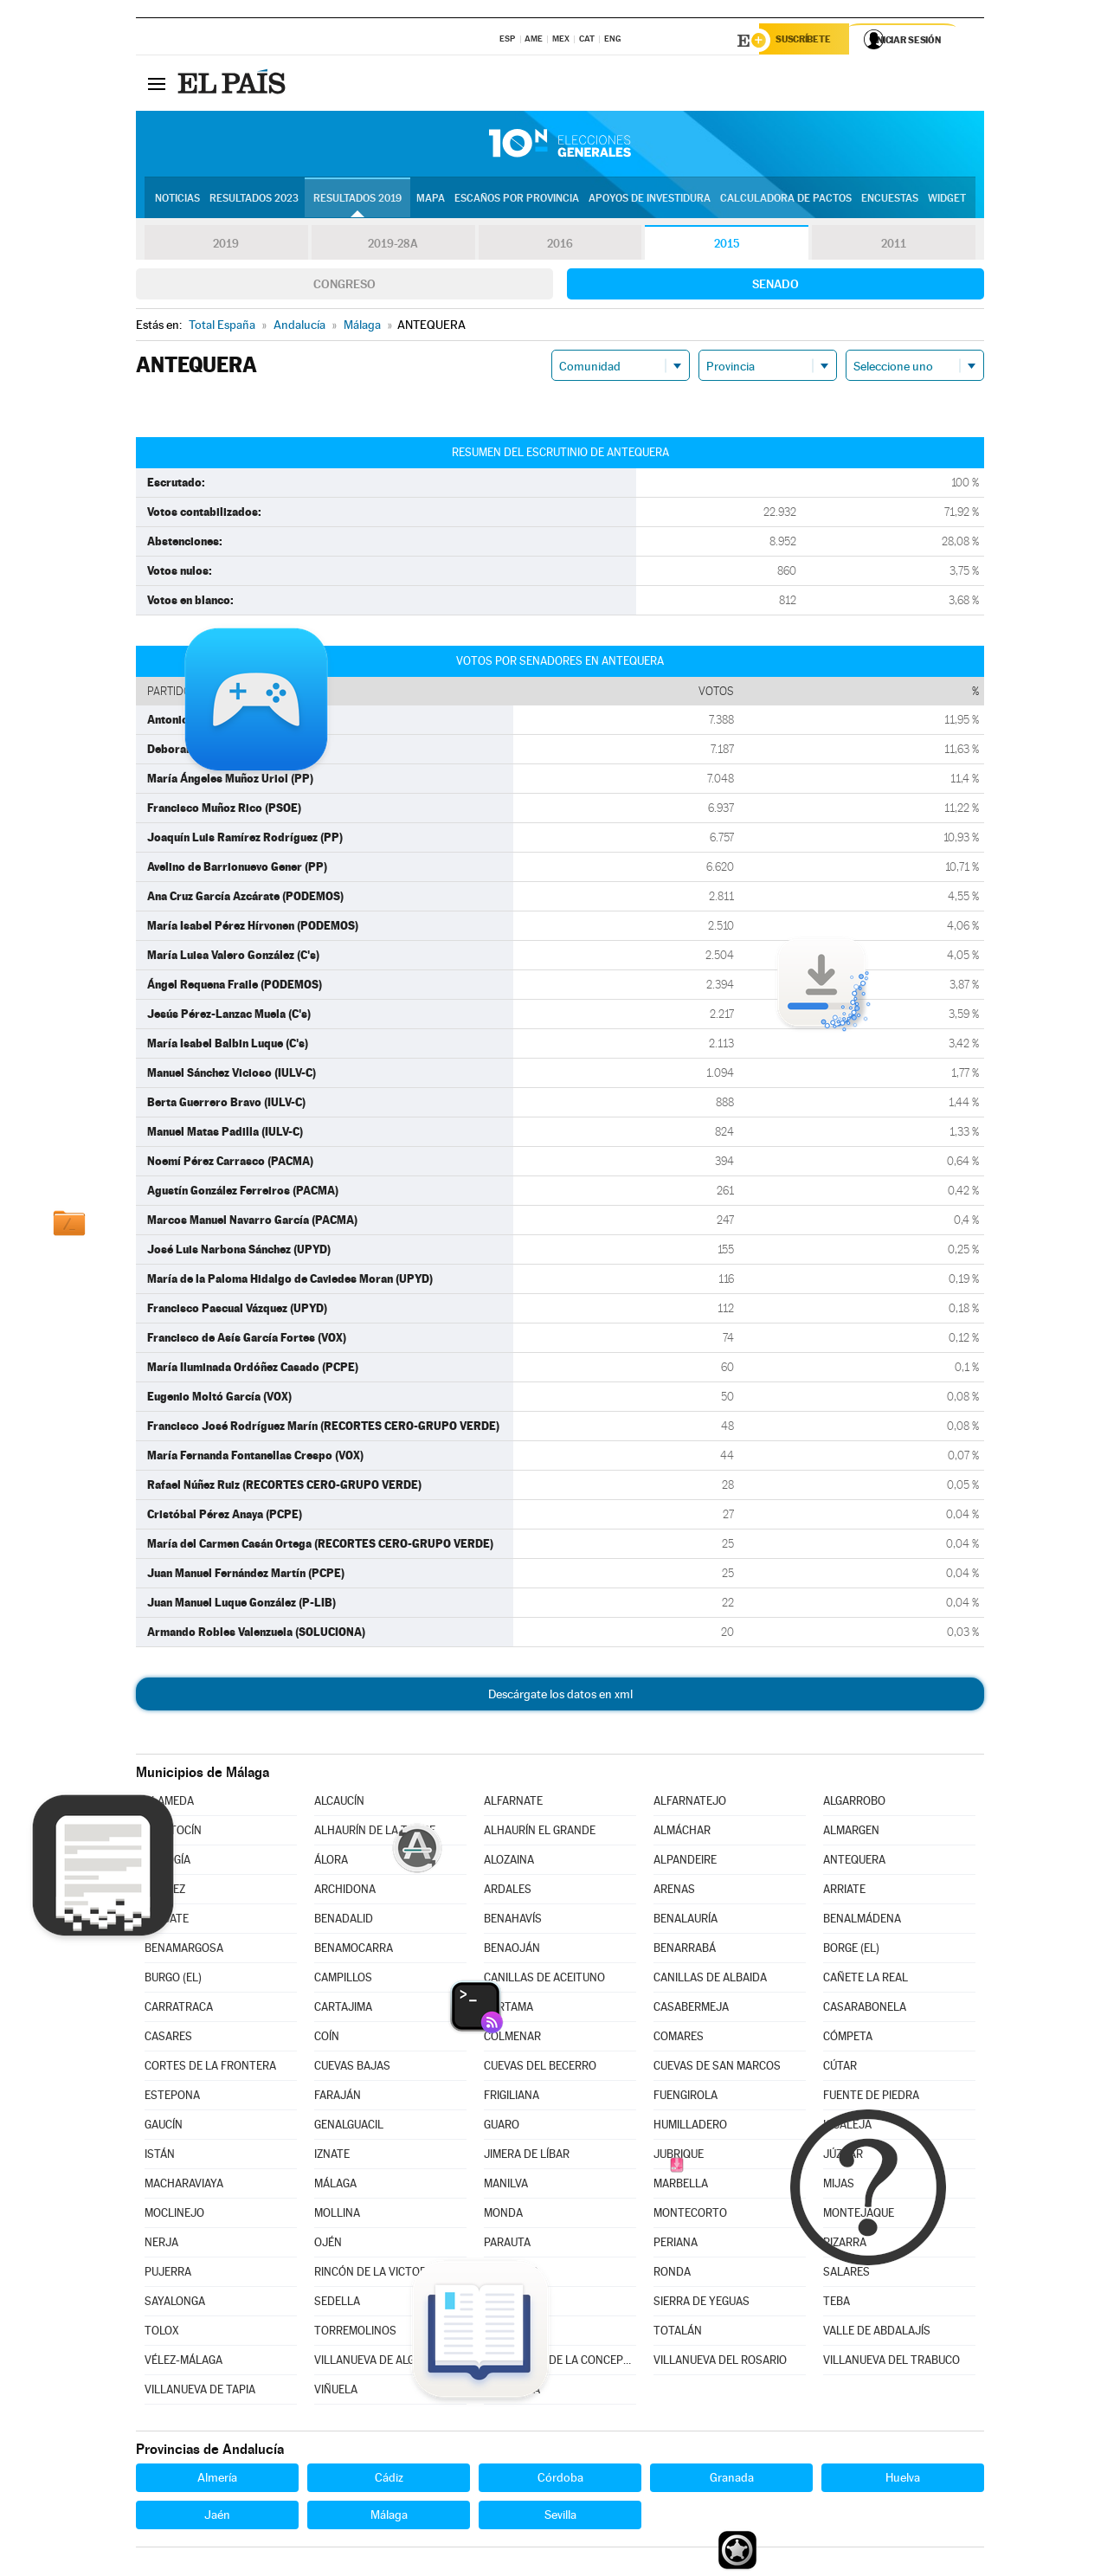 The image size is (1120, 2576). I want to click on launch rimworld, so click(737, 2550).